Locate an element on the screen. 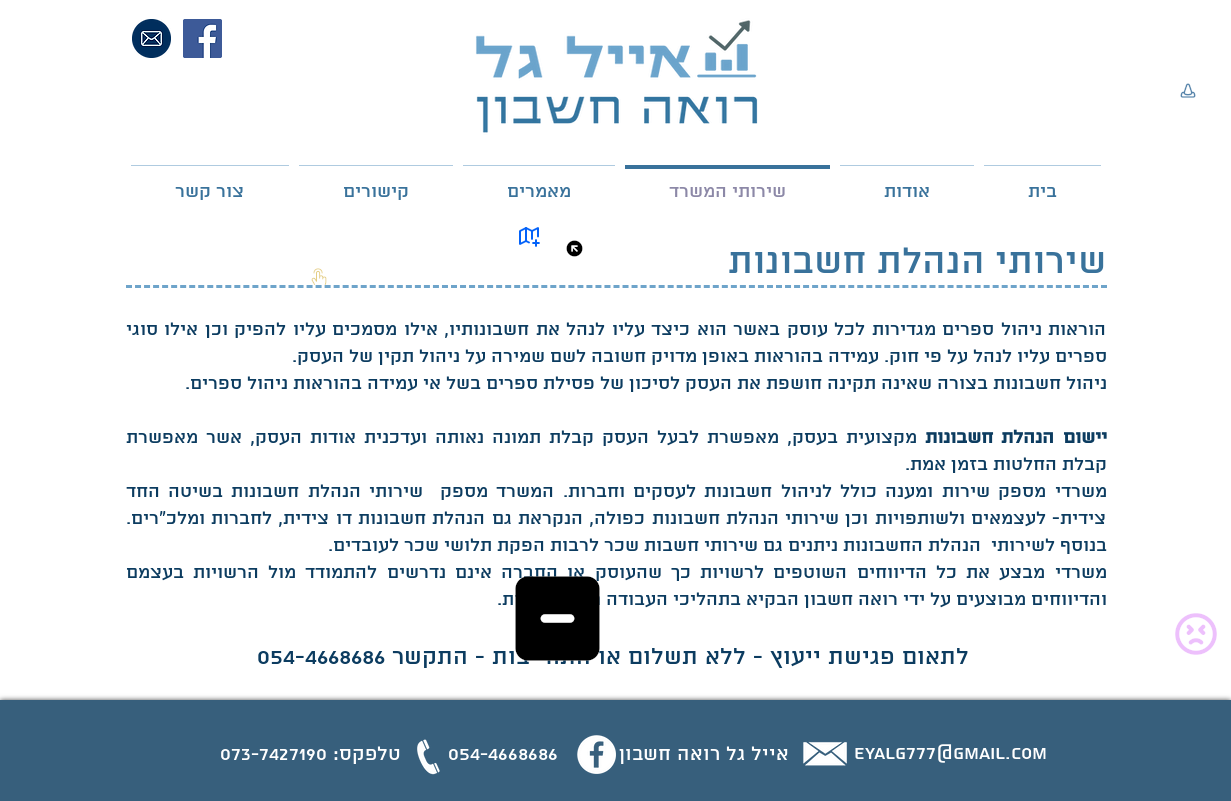  open VLC media player is located at coordinates (1188, 91).